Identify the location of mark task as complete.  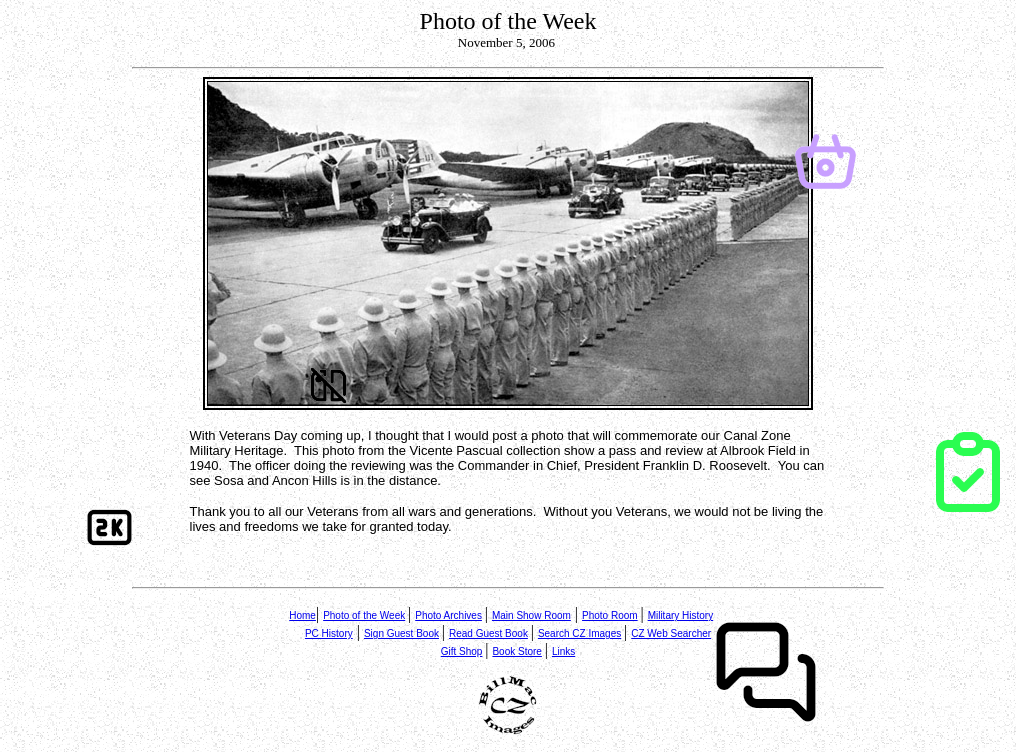
(968, 472).